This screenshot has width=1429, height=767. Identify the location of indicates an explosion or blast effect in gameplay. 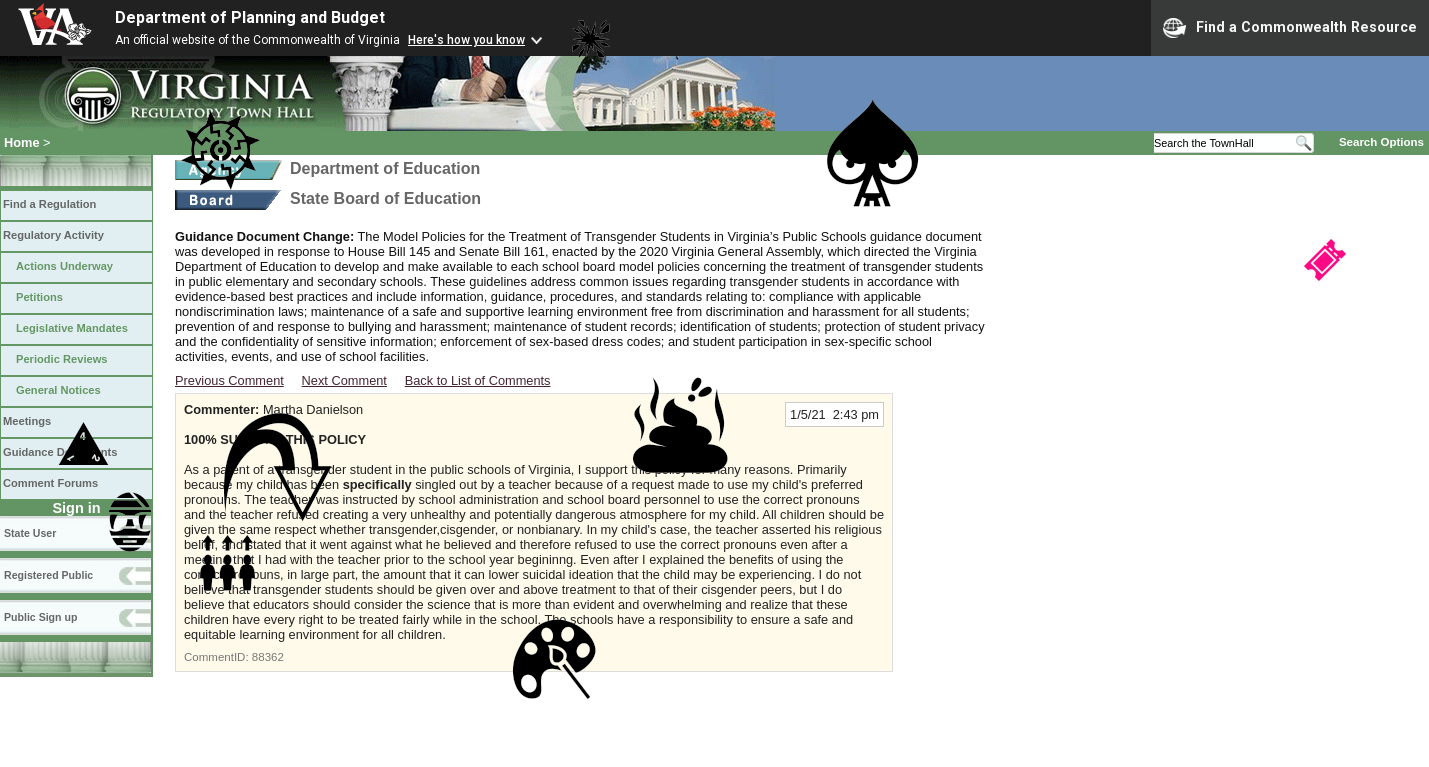
(591, 39).